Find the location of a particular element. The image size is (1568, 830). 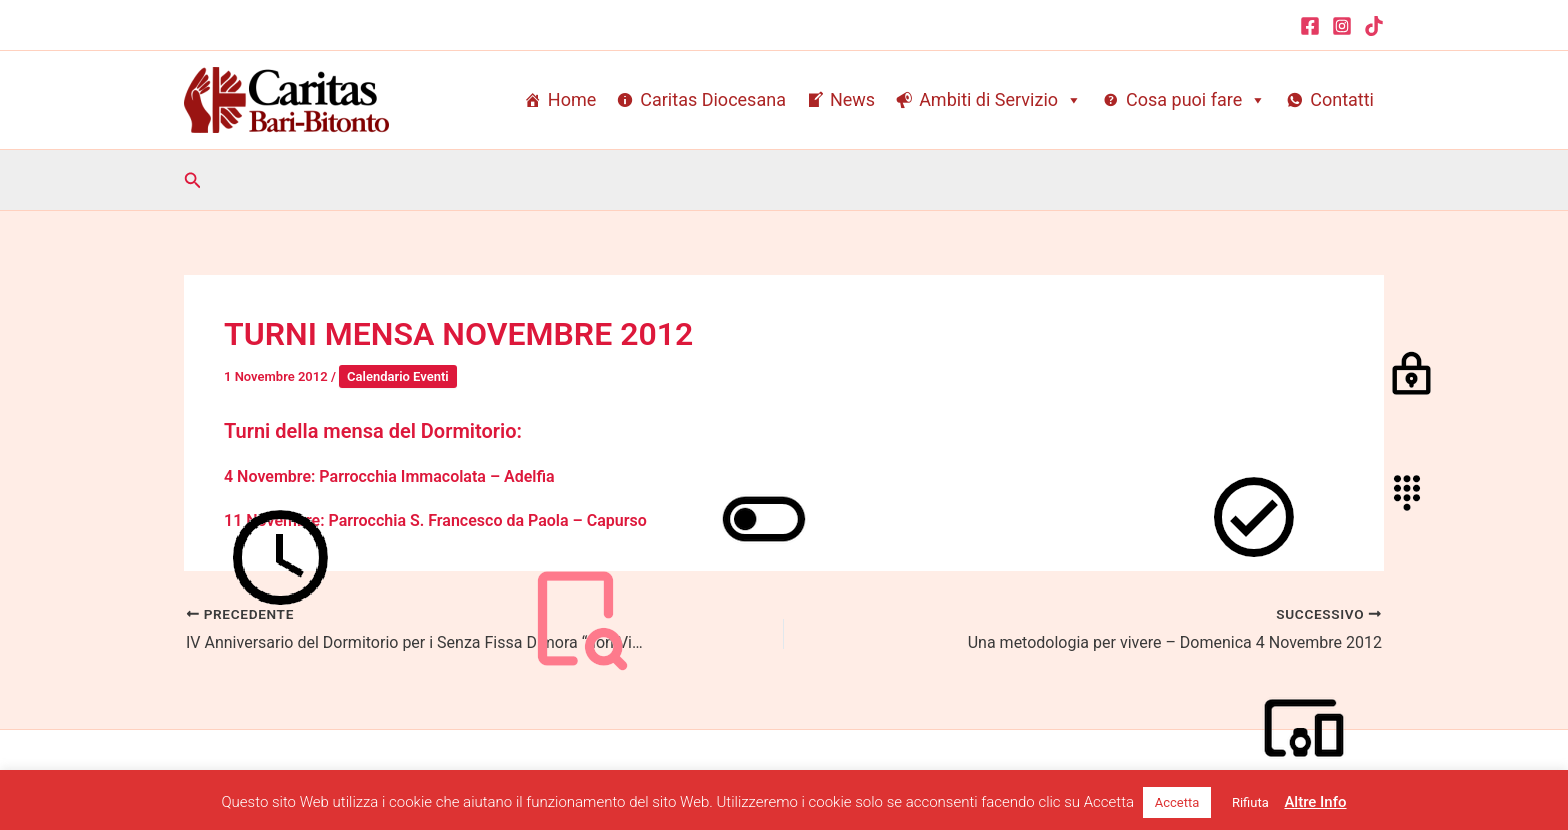

view other connected devices is located at coordinates (1304, 728).